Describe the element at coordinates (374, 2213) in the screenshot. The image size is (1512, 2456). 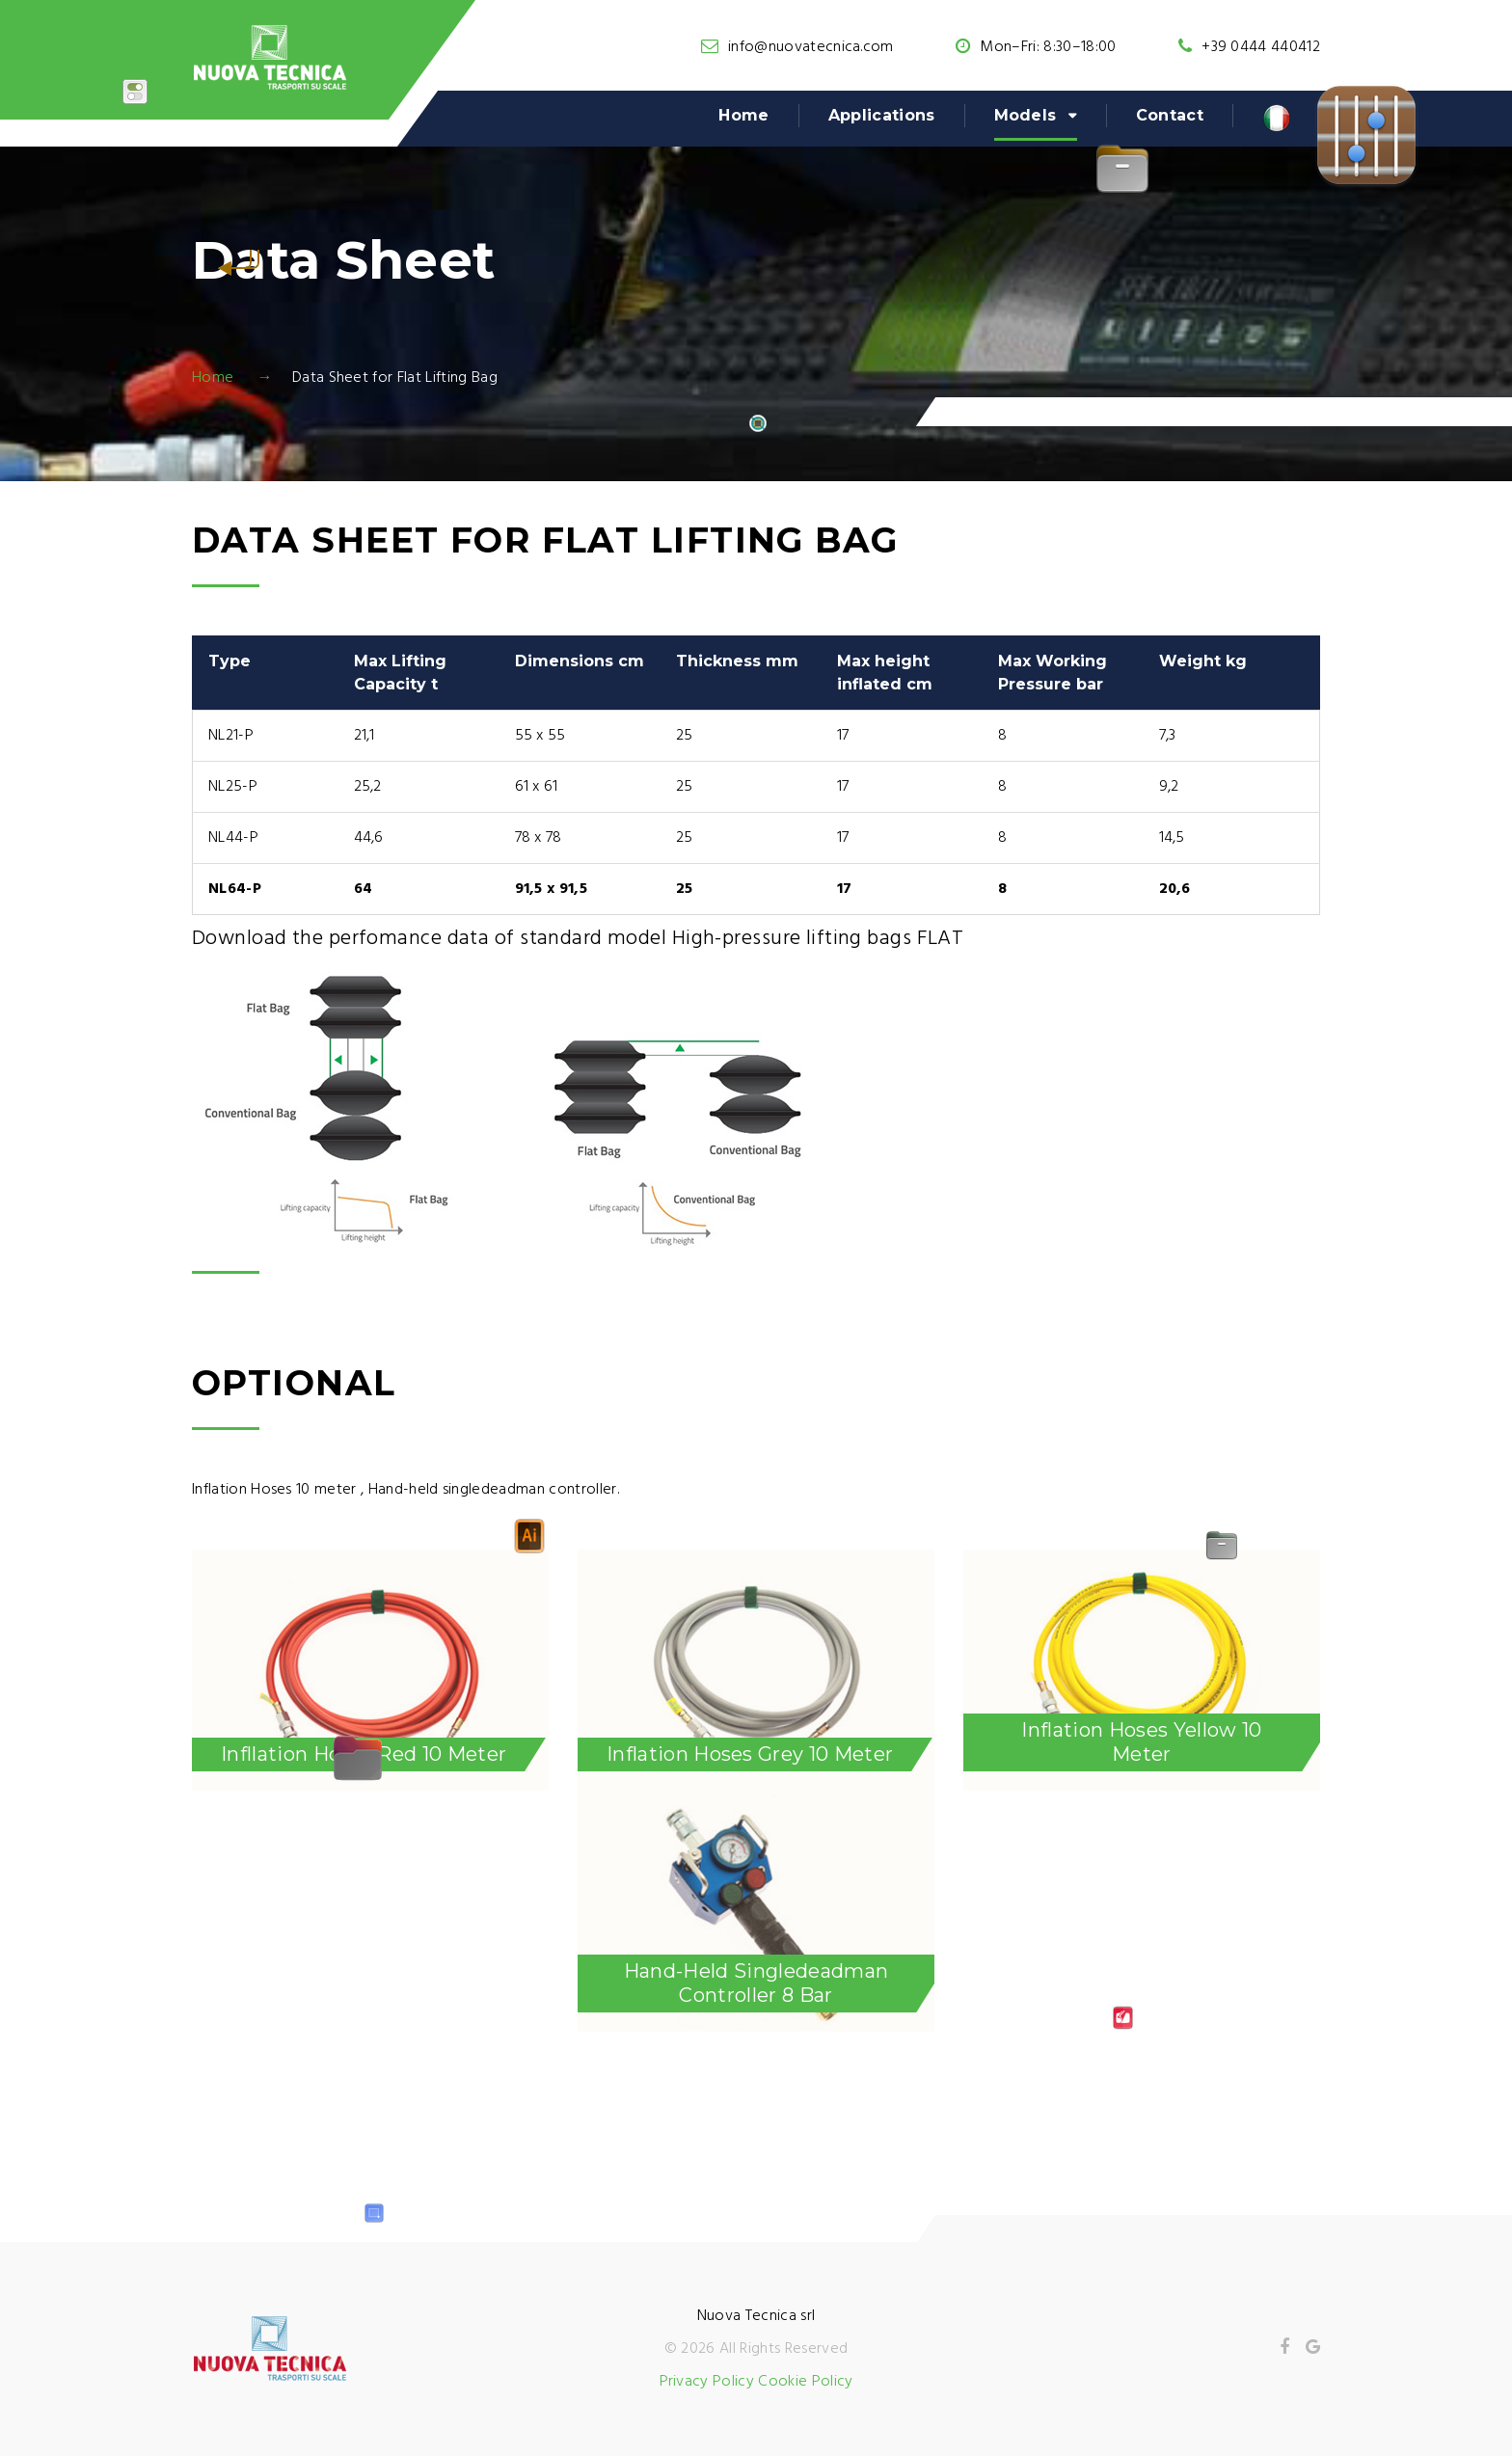
I see `take a screenshot` at that location.